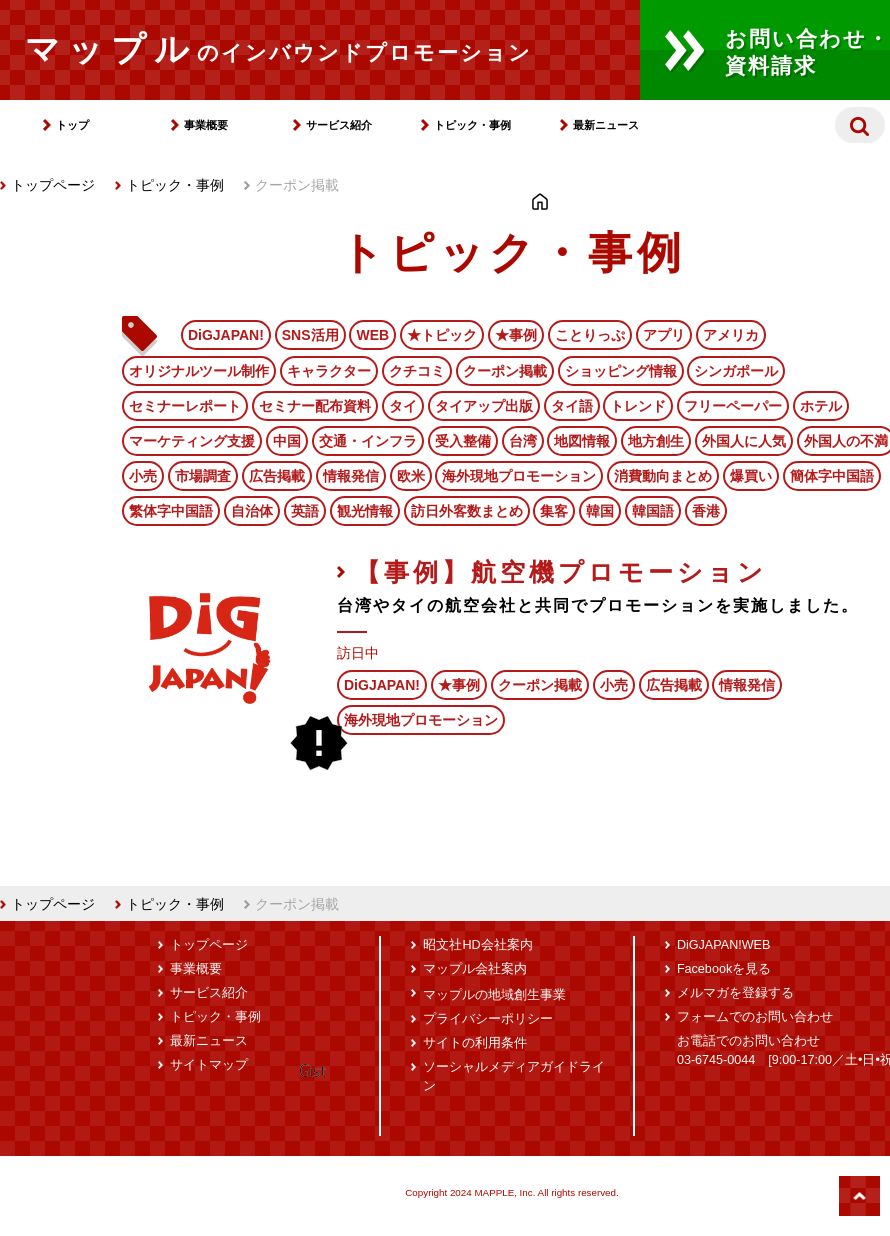  What do you see at coordinates (319, 743) in the screenshot?
I see `indicates new or recently added content` at bounding box center [319, 743].